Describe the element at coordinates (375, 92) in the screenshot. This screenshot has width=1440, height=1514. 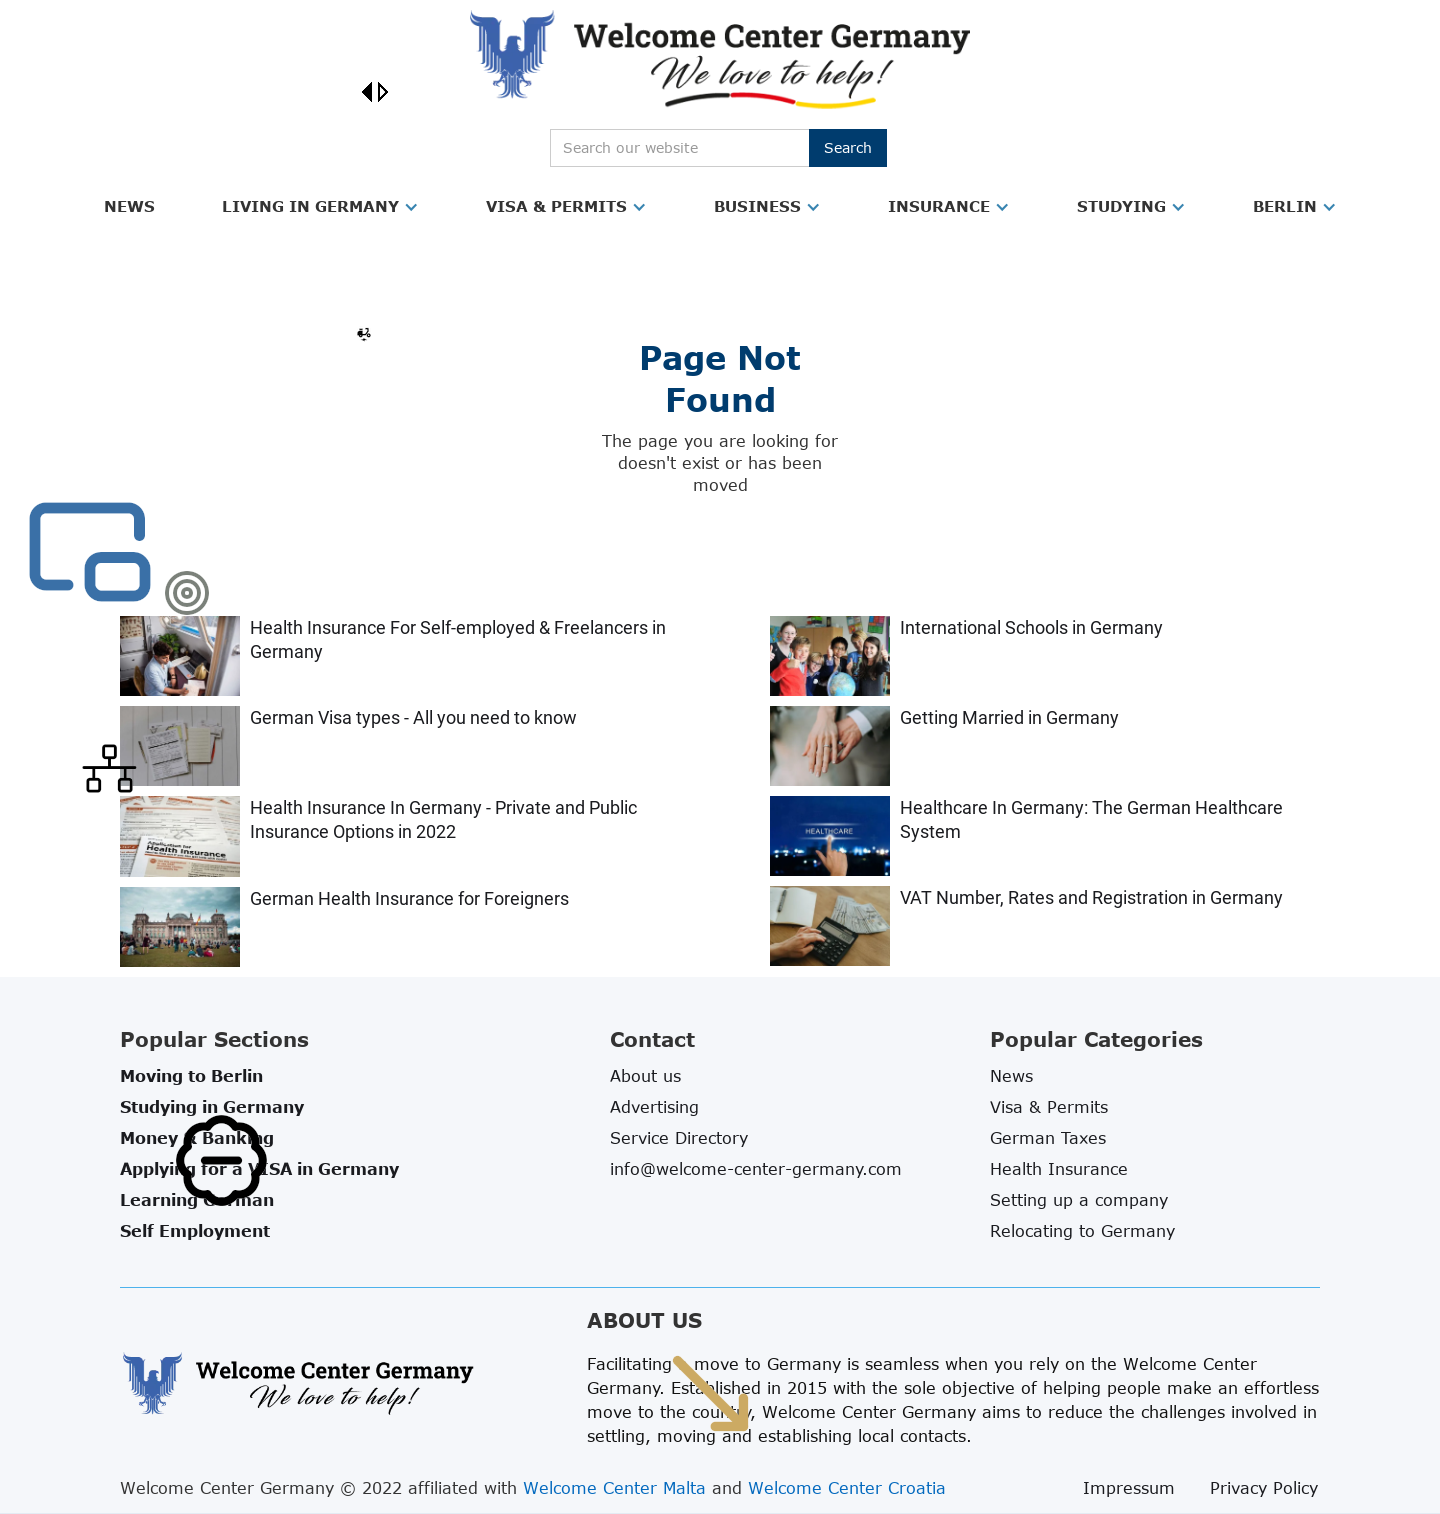
I see `switch to the right panel or view` at that location.